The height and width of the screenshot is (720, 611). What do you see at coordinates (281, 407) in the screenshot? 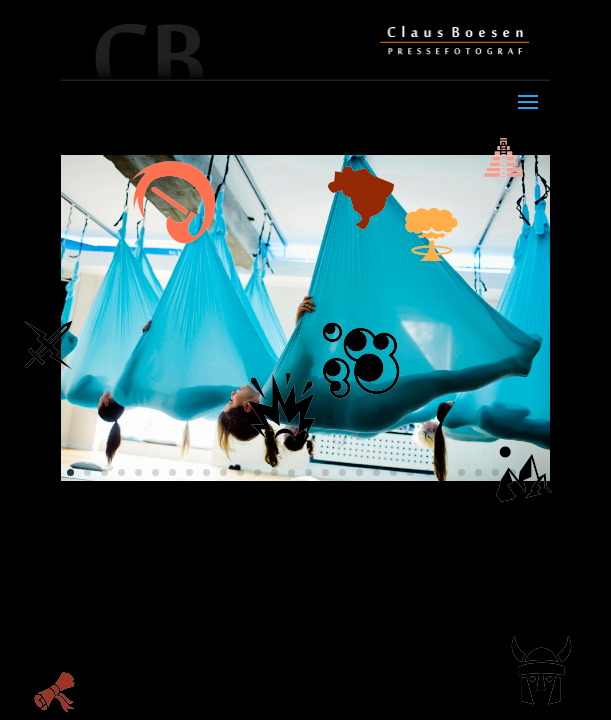
I see `indicates a mine has been triggered or detonated` at bounding box center [281, 407].